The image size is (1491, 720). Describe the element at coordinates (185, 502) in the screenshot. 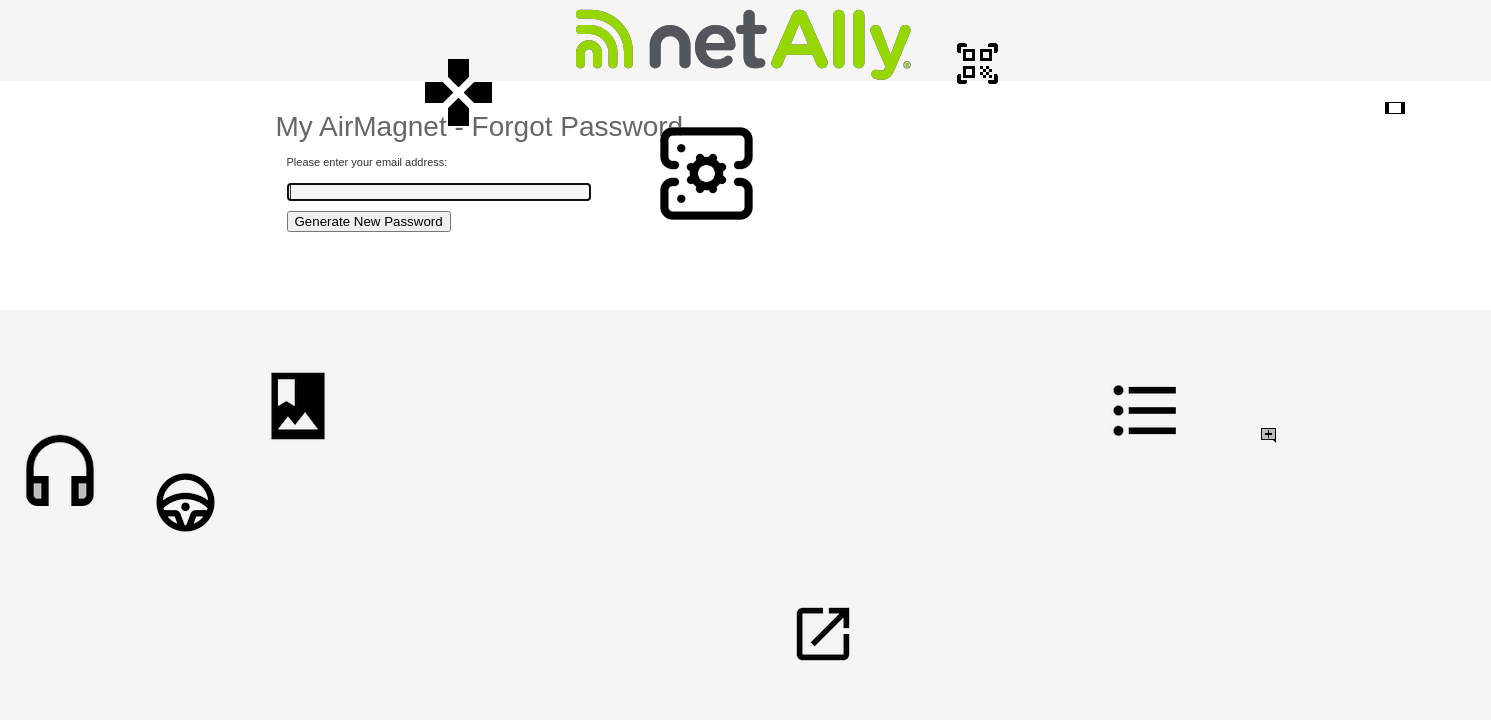

I see `access driving or navigation mode` at that location.